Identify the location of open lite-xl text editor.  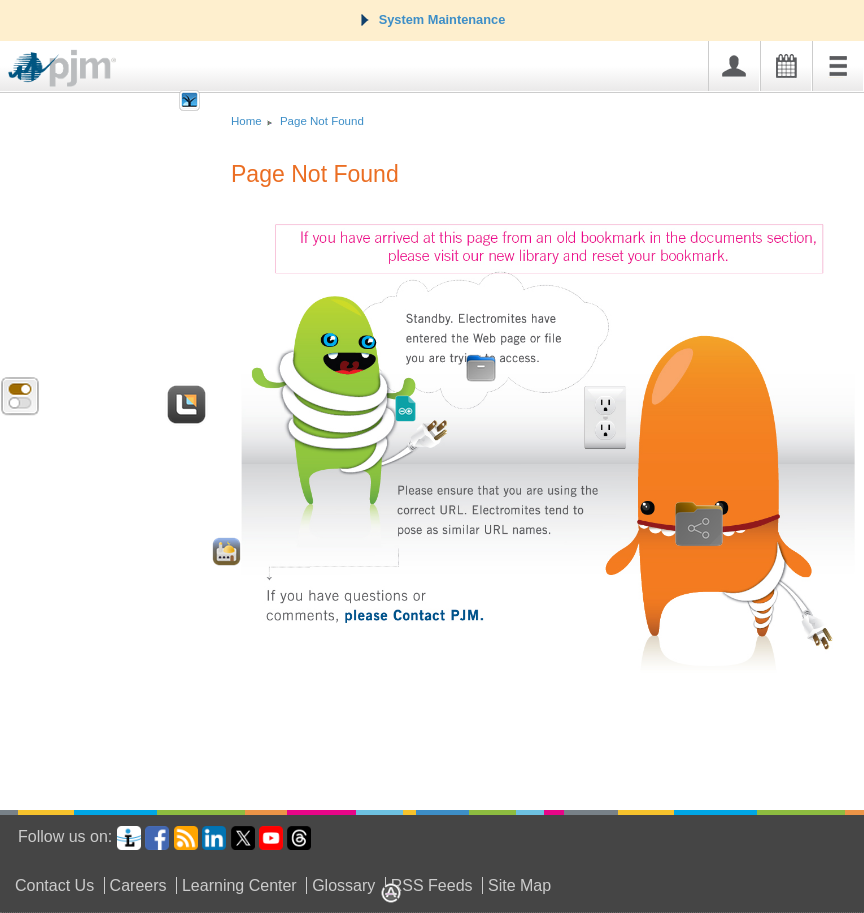
(186, 404).